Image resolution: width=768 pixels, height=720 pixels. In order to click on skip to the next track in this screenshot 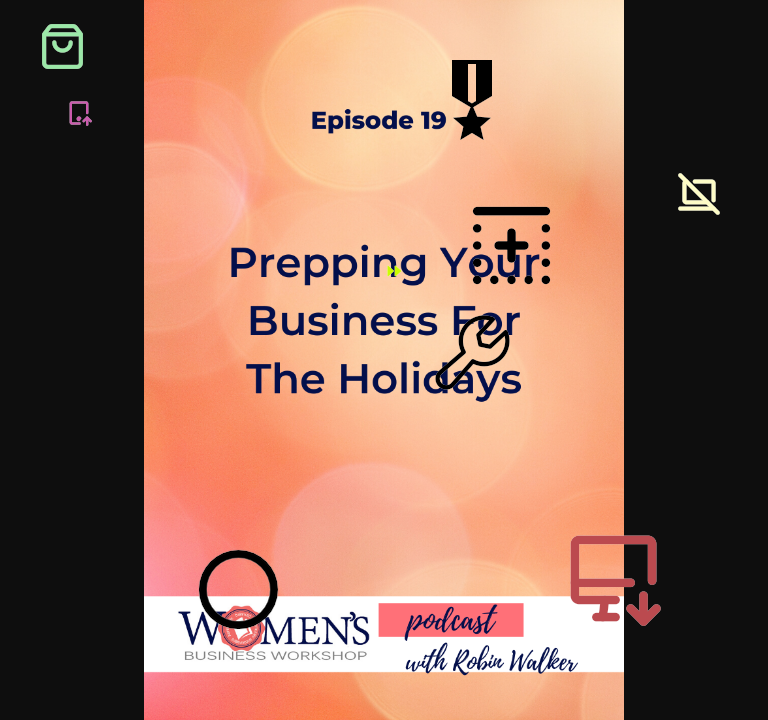, I will do `click(394, 271)`.